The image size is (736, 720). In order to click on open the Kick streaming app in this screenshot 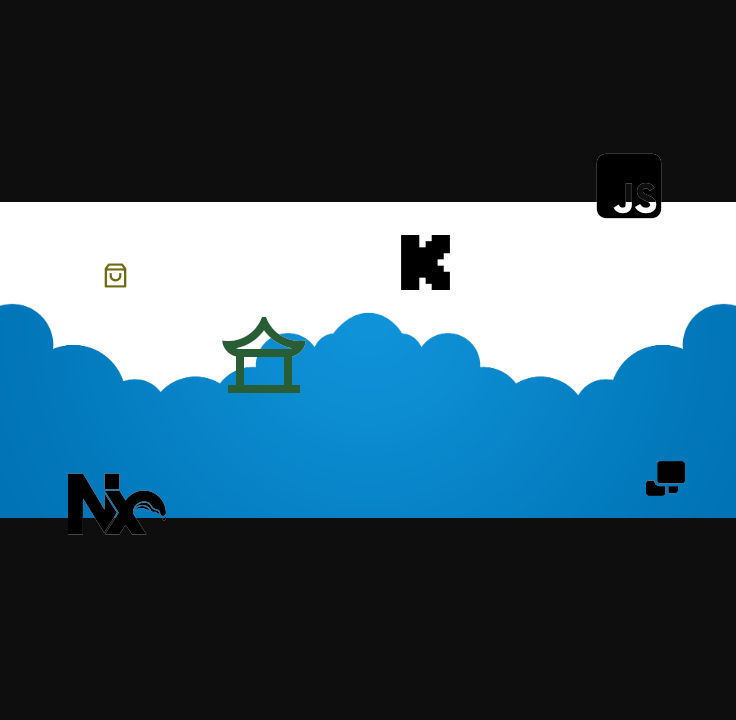, I will do `click(425, 262)`.